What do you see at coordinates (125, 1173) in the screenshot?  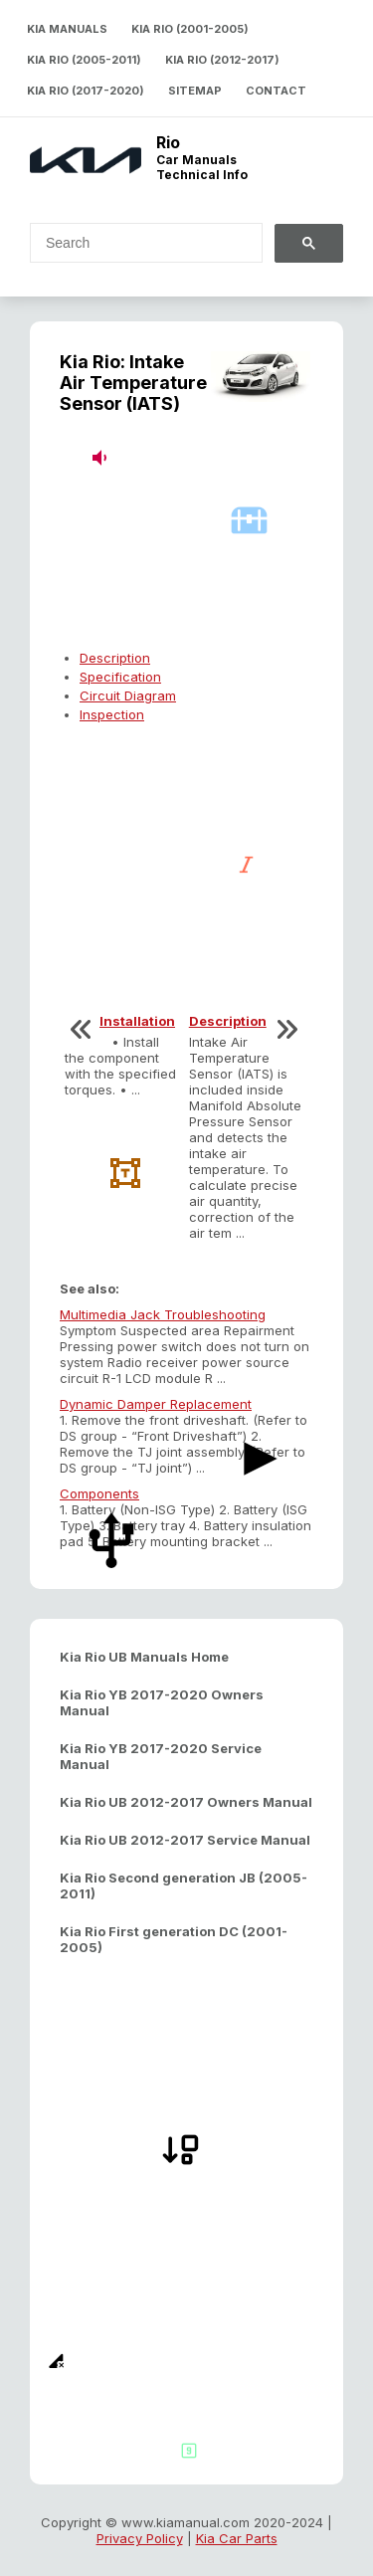 I see `insert a text box or text field` at bounding box center [125, 1173].